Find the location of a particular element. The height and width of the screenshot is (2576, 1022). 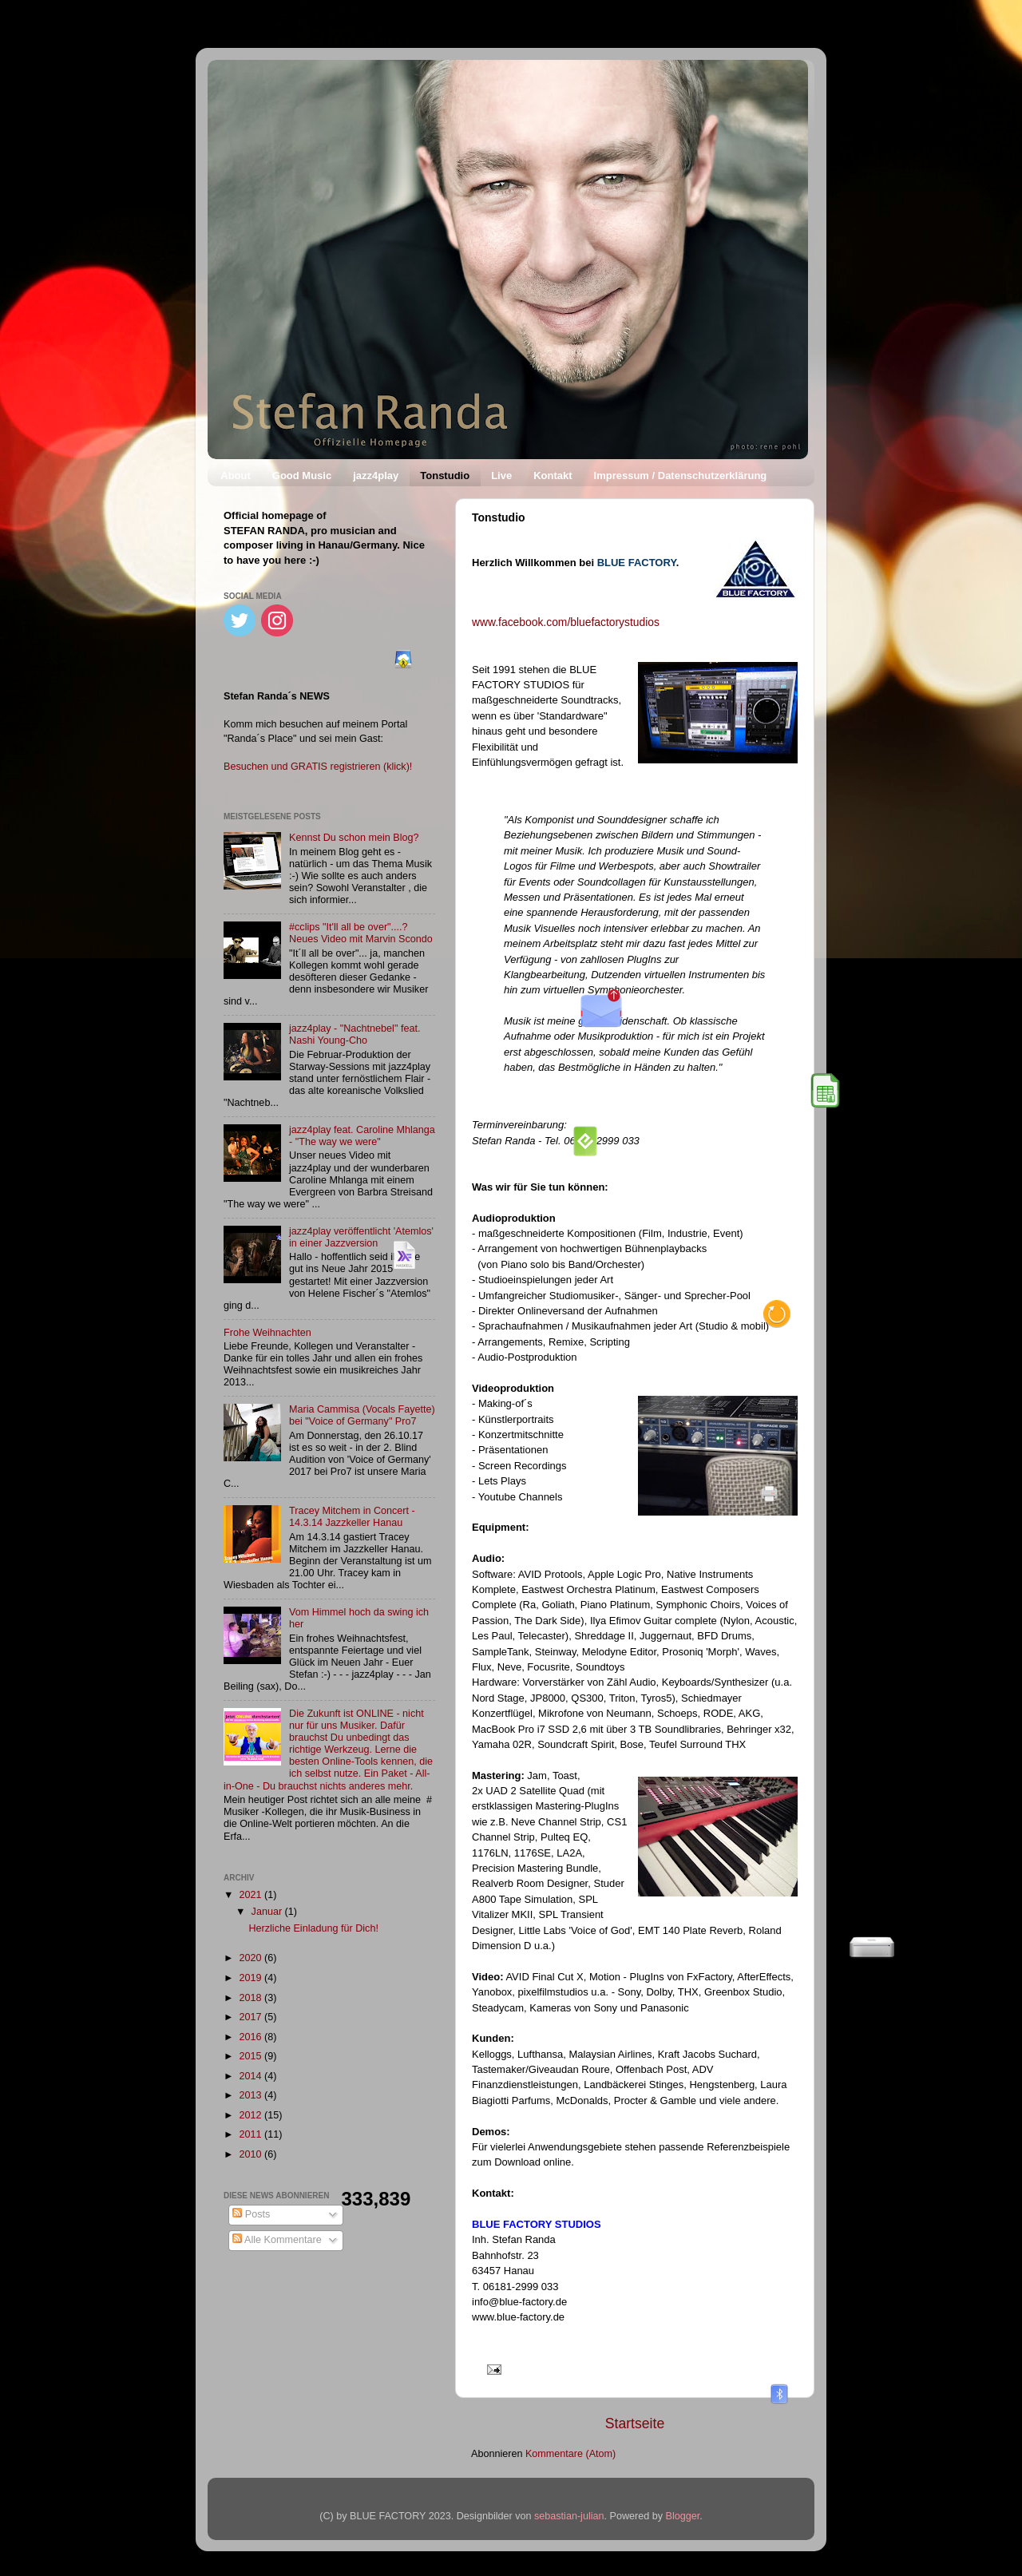

an epub ebook file is located at coordinates (585, 1141).